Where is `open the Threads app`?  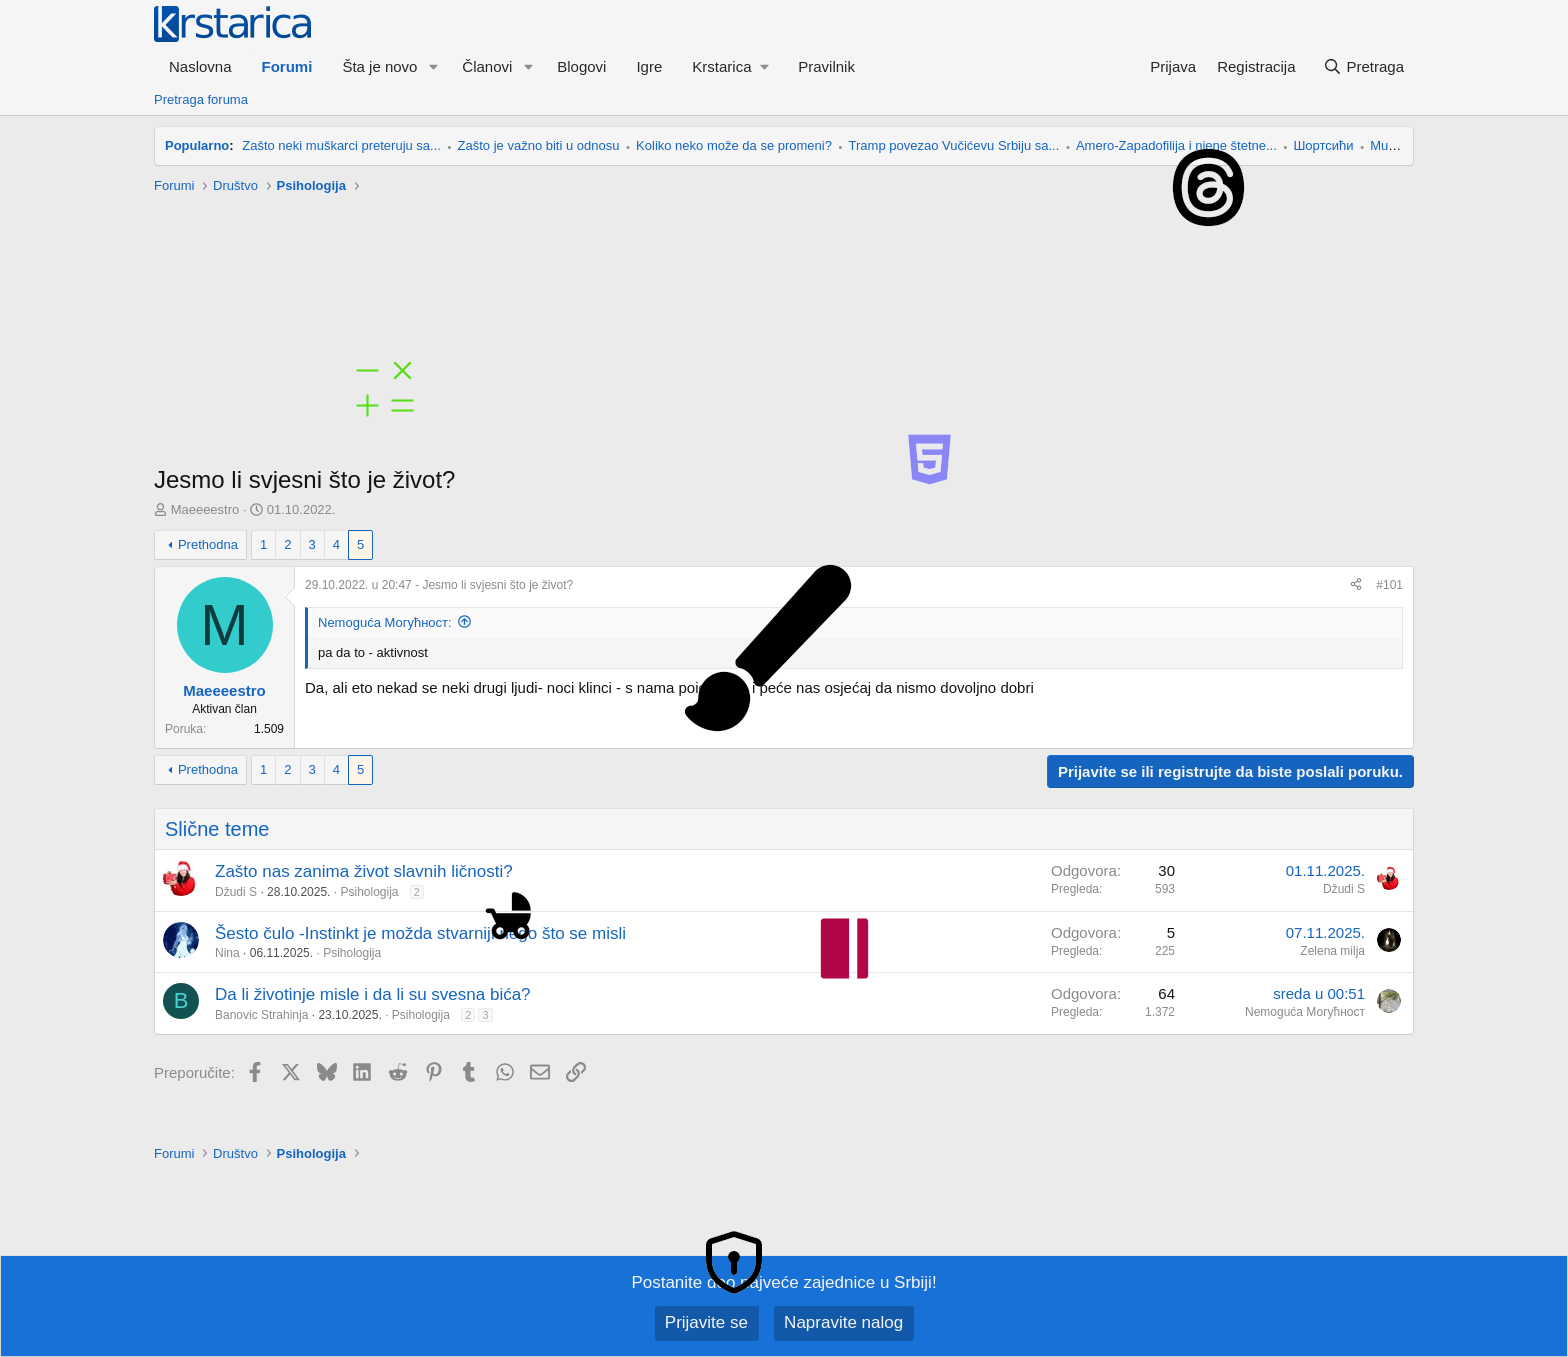 open the Threads app is located at coordinates (1208, 187).